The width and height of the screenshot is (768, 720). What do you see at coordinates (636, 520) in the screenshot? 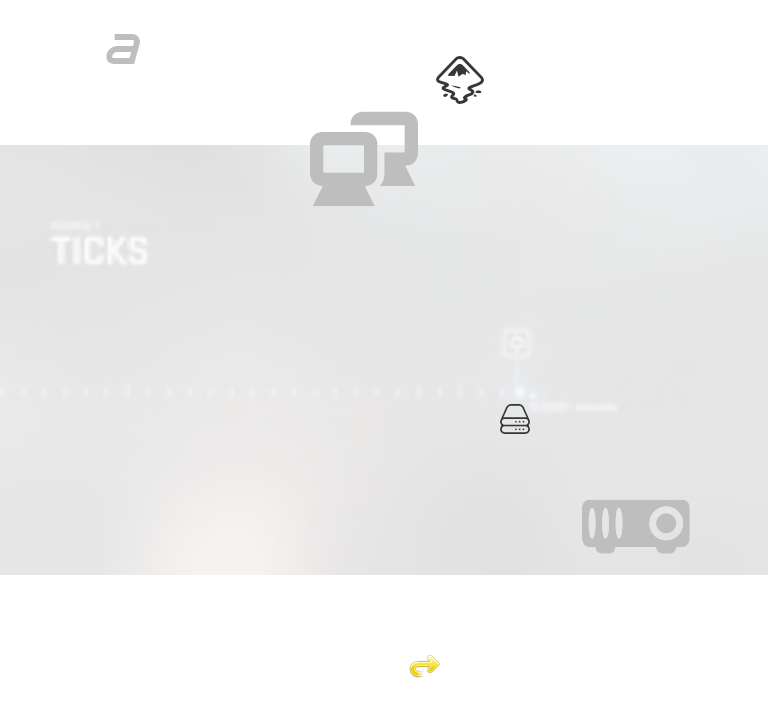
I see `connect to an external projector` at bounding box center [636, 520].